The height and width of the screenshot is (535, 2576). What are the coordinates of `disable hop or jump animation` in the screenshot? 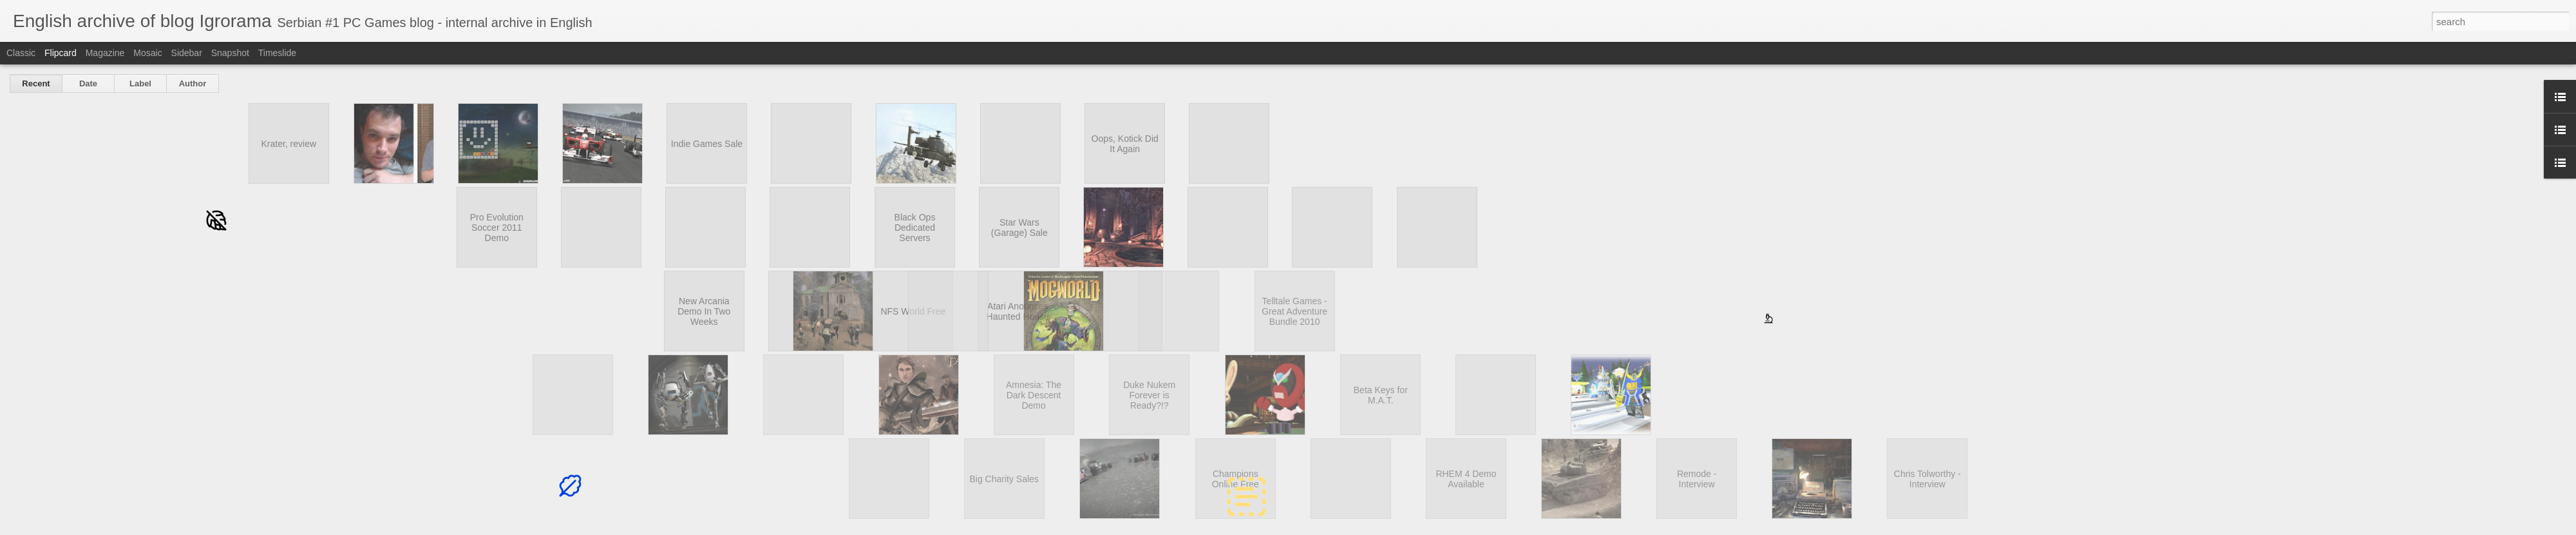 It's located at (216, 220).